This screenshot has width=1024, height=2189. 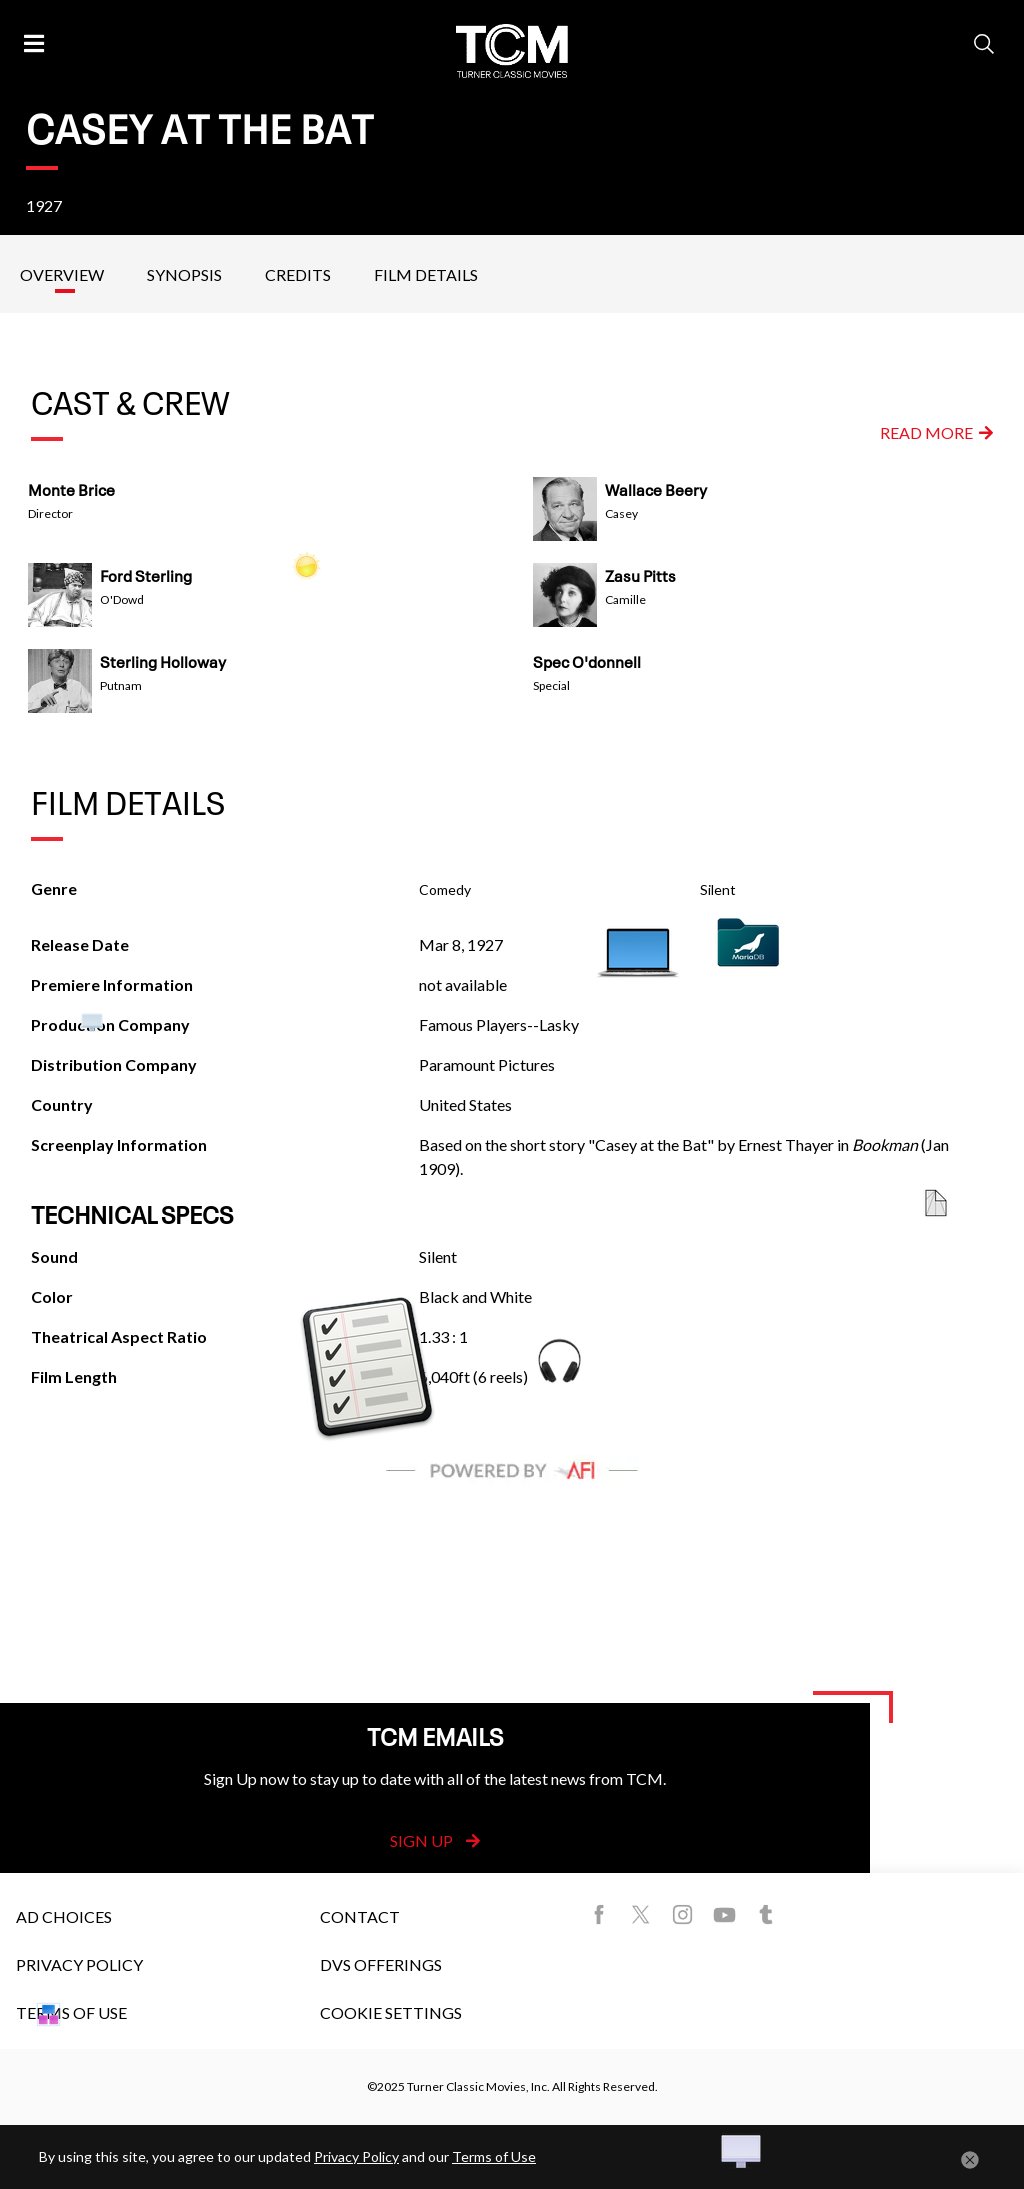 I want to click on represents this mac in system preferences or finder, so click(x=92, y=1022).